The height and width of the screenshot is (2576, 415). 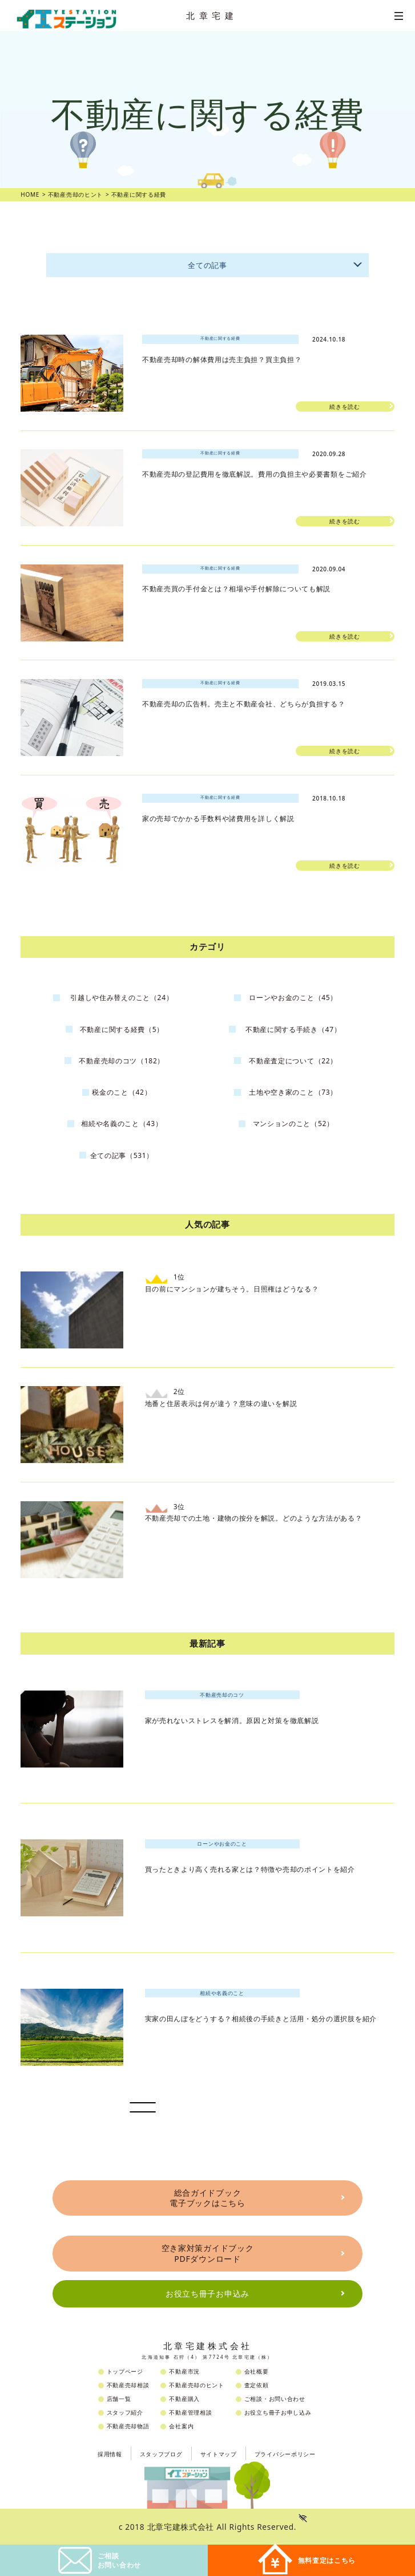 What do you see at coordinates (143, 2107) in the screenshot?
I see `indicates equality or comparison between values` at bounding box center [143, 2107].